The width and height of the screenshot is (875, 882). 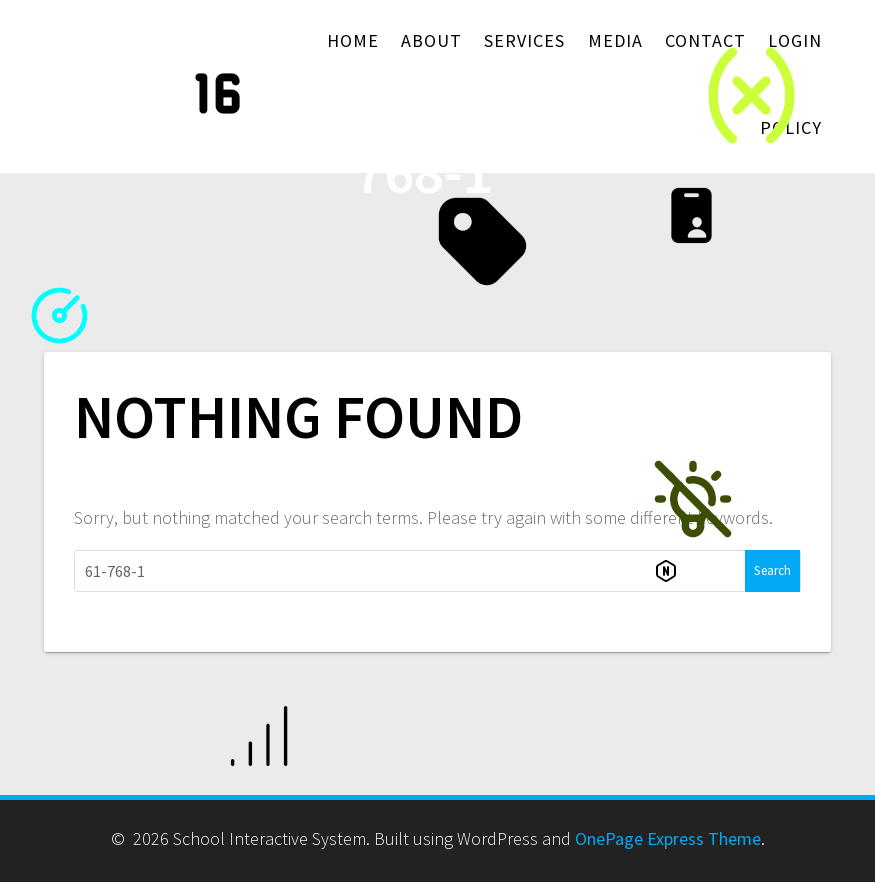 What do you see at coordinates (693, 499) in the screenshot?
I see `disable light mode or brightness` at bounding box center [693, 499].